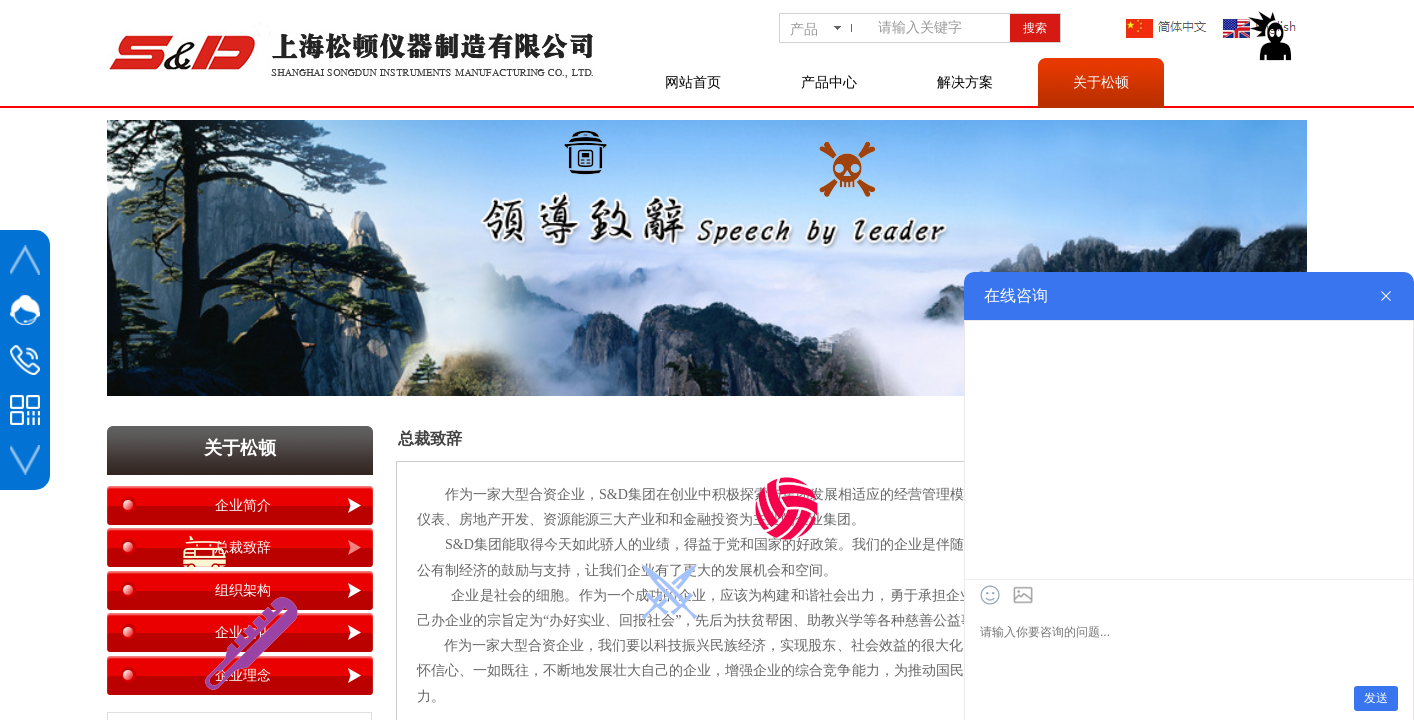 Image resolution: width=1414 pixels, height=720 pixels. Describe the element at coordinates (204, 551) in the screenshot. I see `browse surf or beach-related activities` at that location.